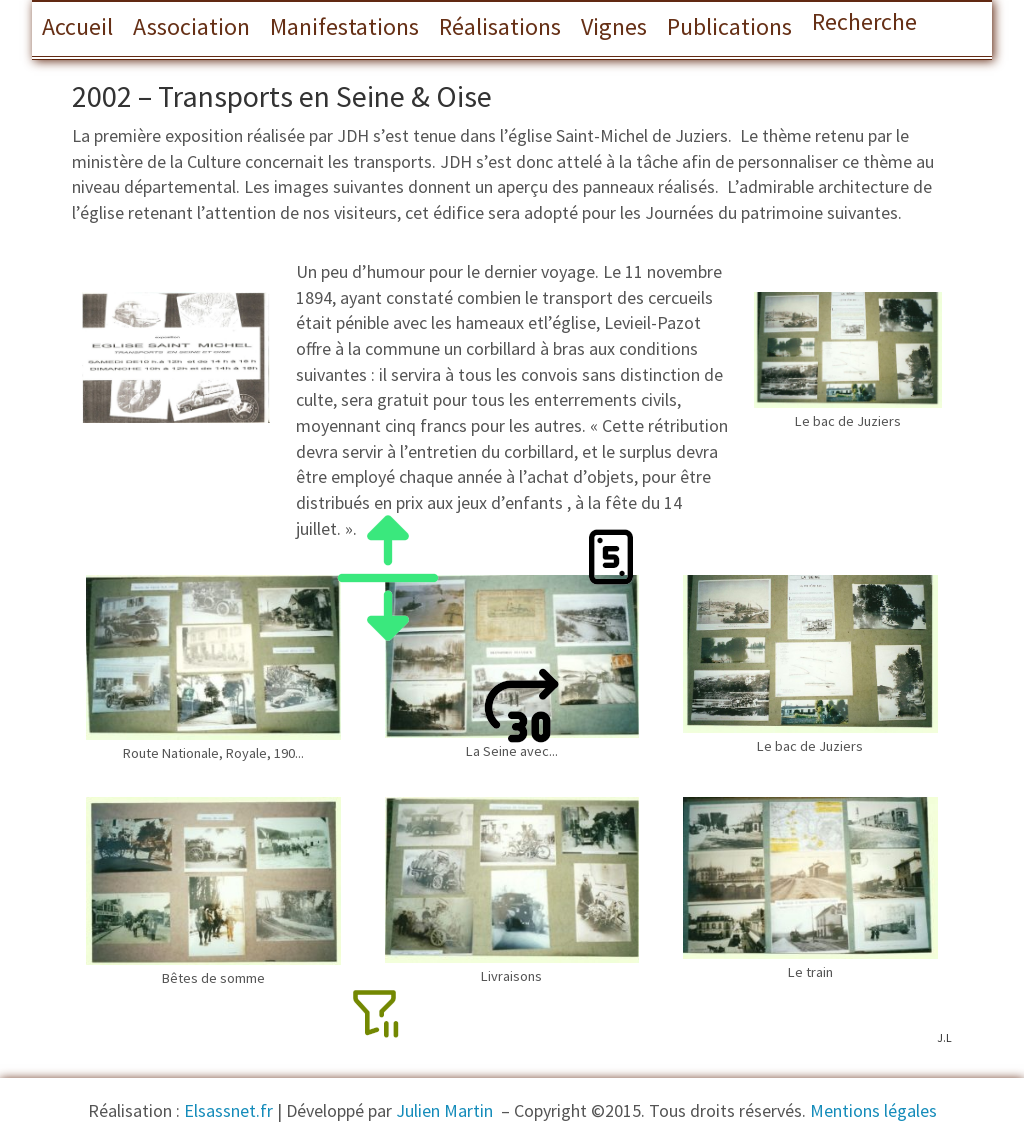 The width and height of the screenshot is (1024, 1143). Describe the element at coordinates (611, 557) in the screenshot. I see `represents a 5 of clubs playing card` at that location.